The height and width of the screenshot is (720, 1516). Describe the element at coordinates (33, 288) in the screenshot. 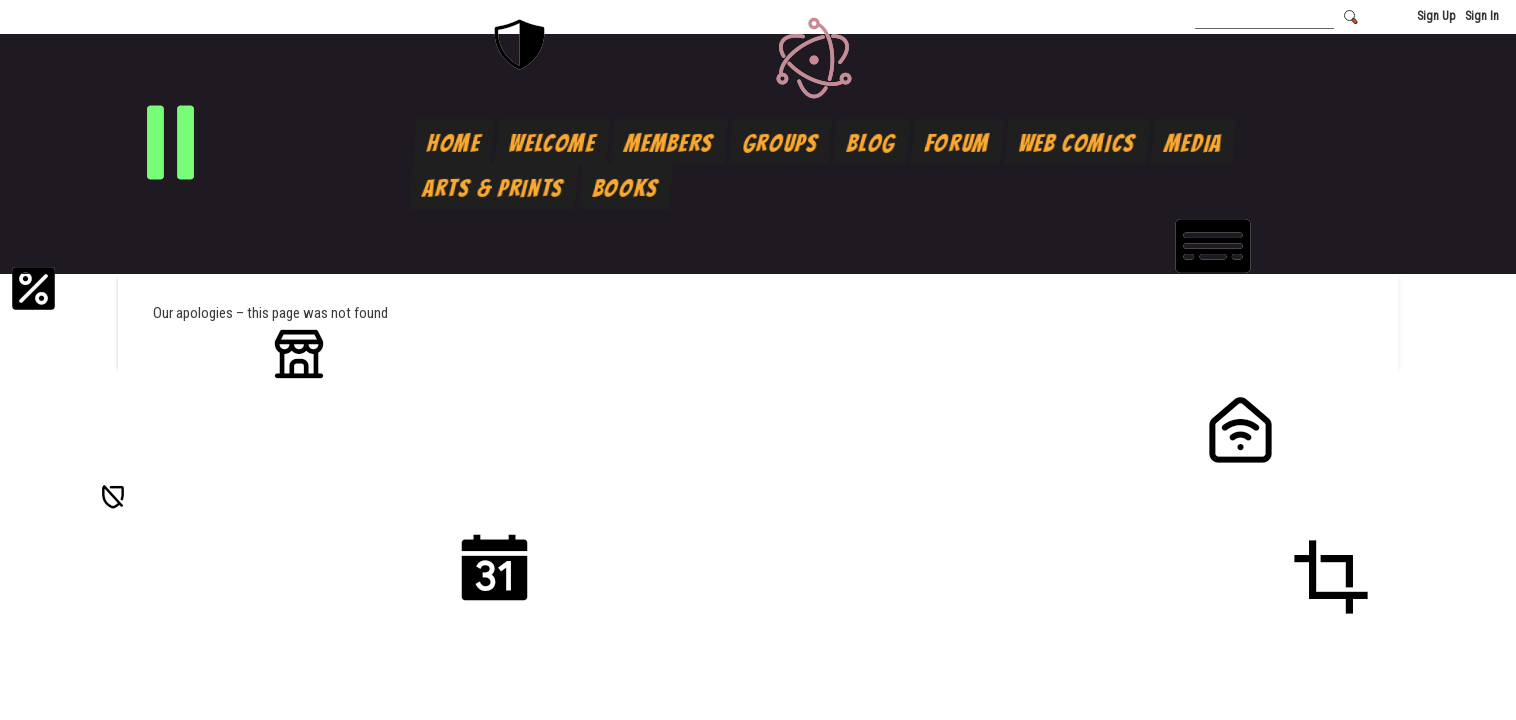

I see `view discount or promotional offer` at that location.